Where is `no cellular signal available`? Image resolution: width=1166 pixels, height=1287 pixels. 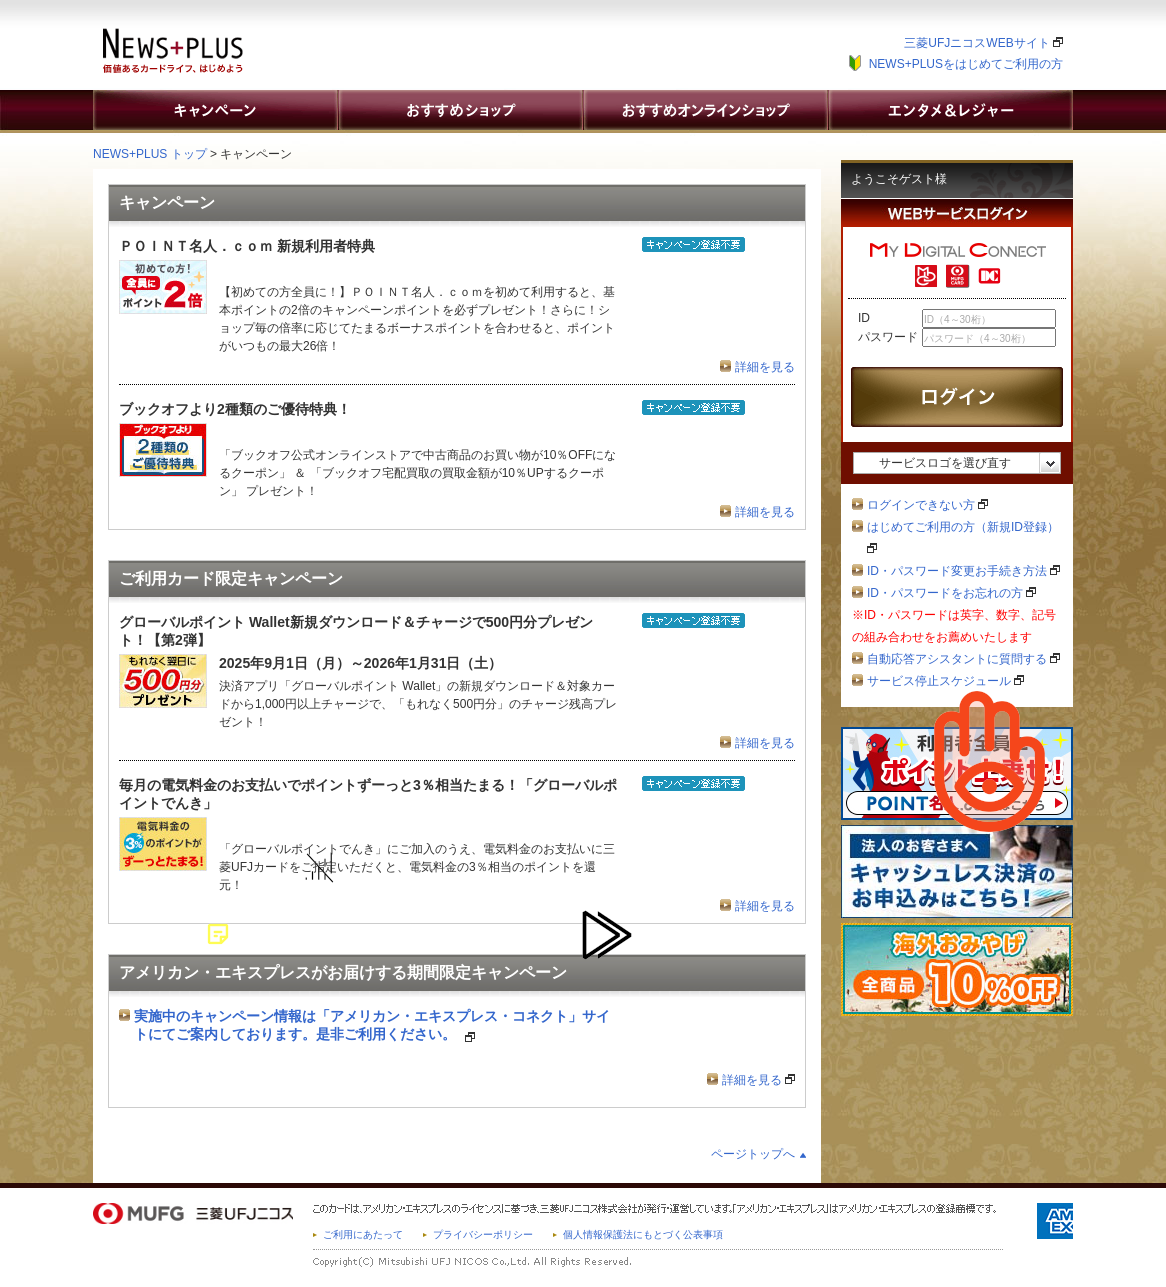
no cellular signal available is located at coordinates (320, 868).